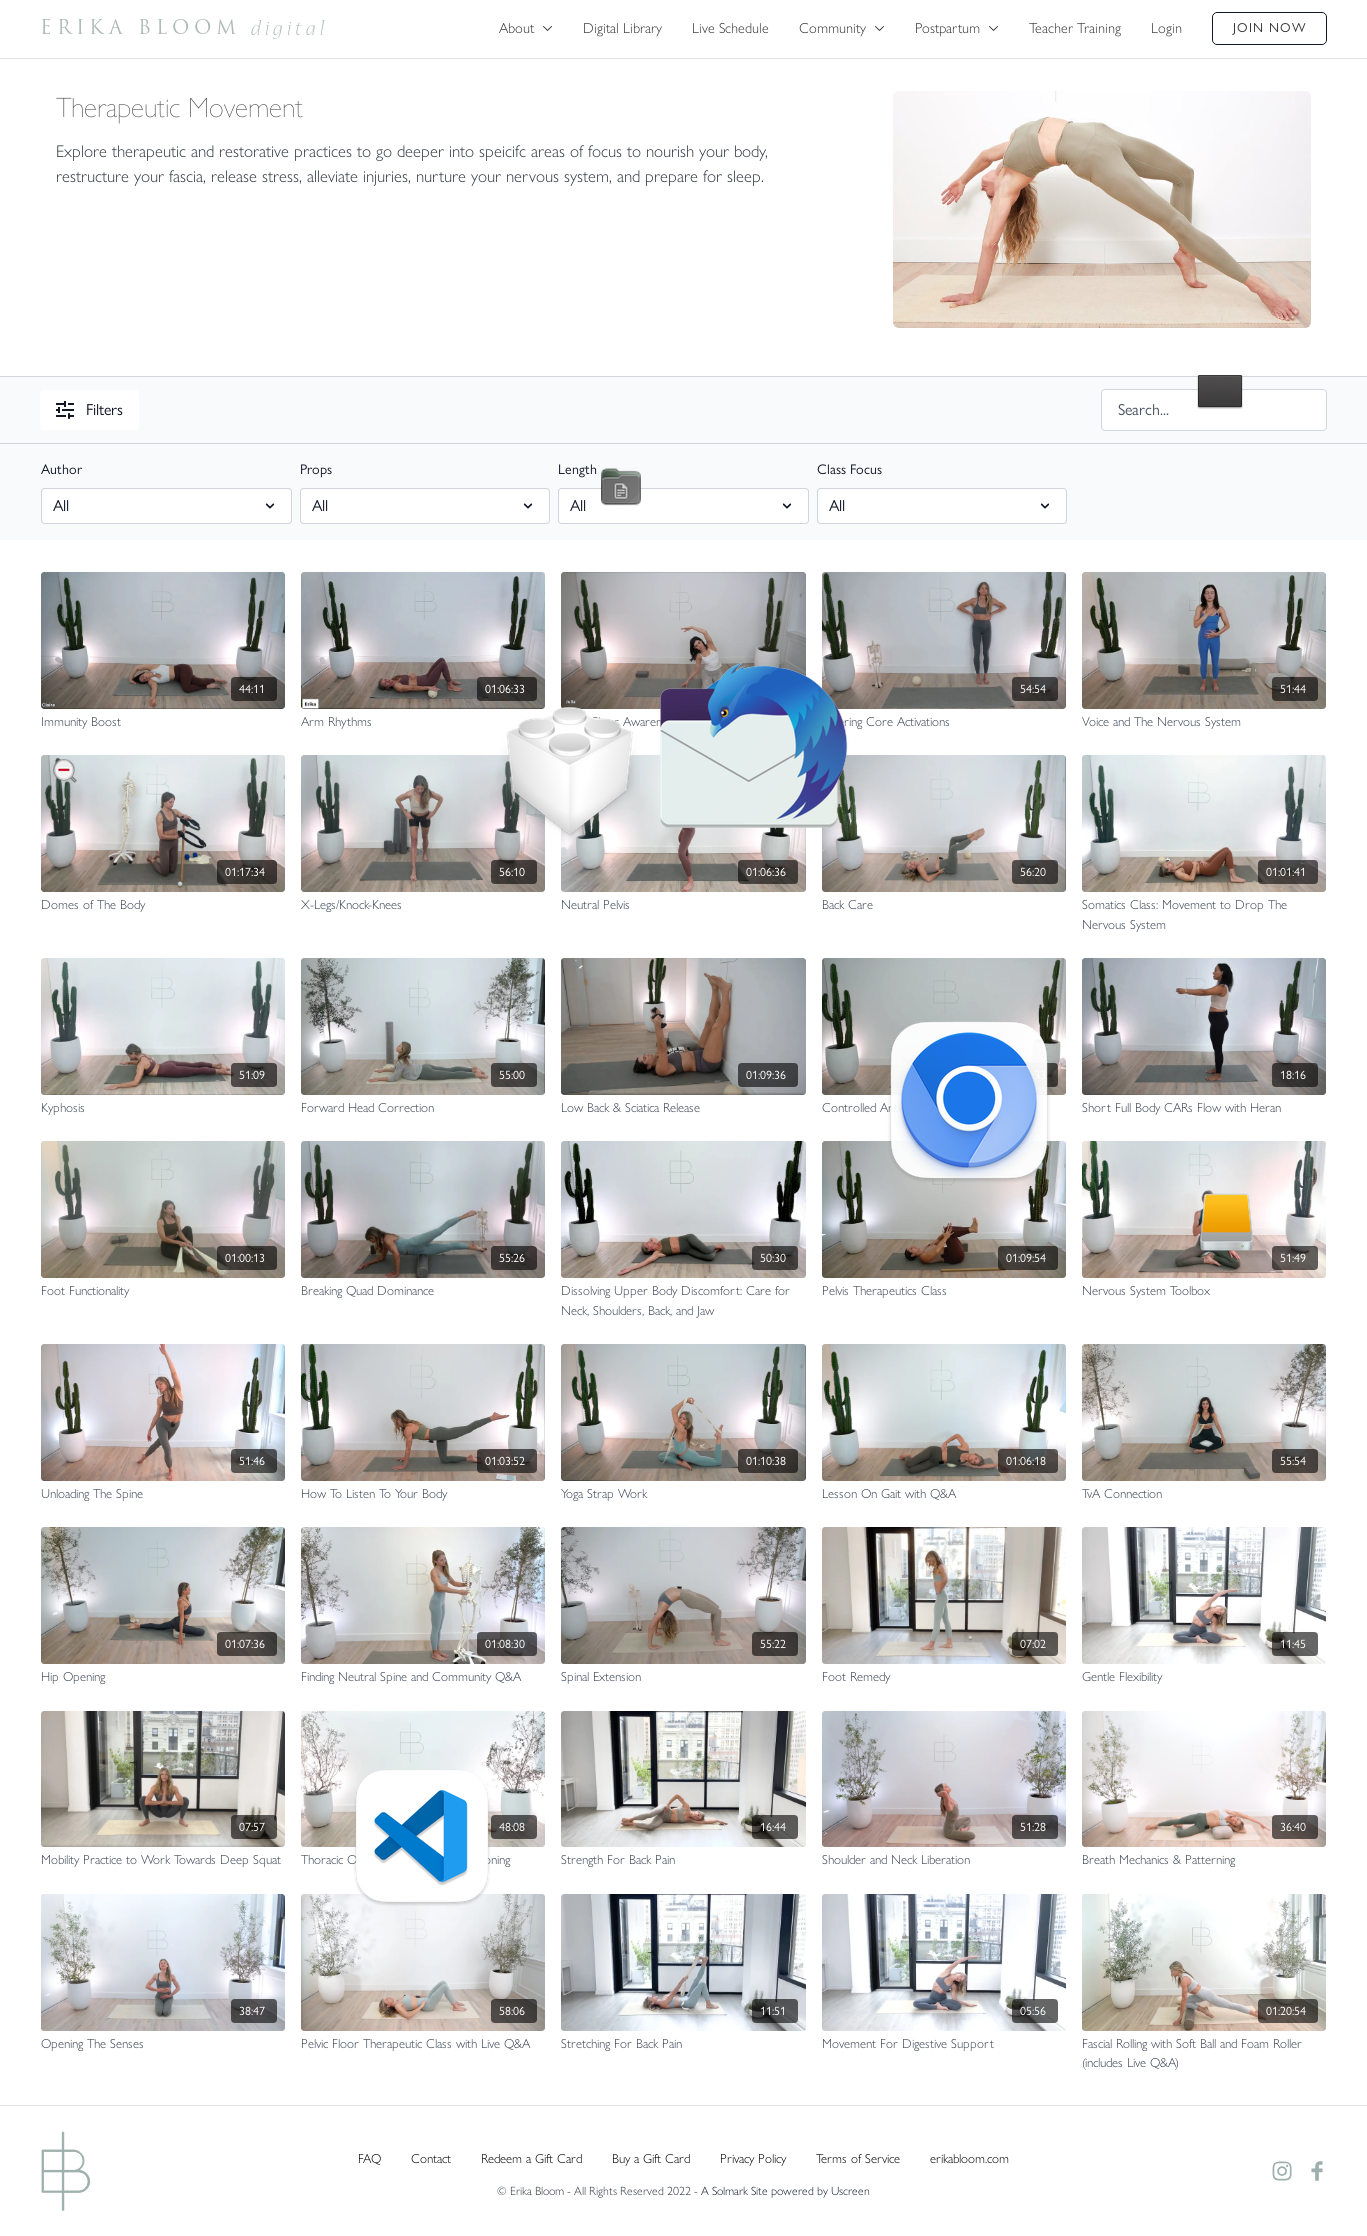 This screenshot has width=1367, height=2236. What do you see at coordinates (969, 1100) in the screenshot?
I see `open Chromium web browser` at bounding box center [969, 1100].